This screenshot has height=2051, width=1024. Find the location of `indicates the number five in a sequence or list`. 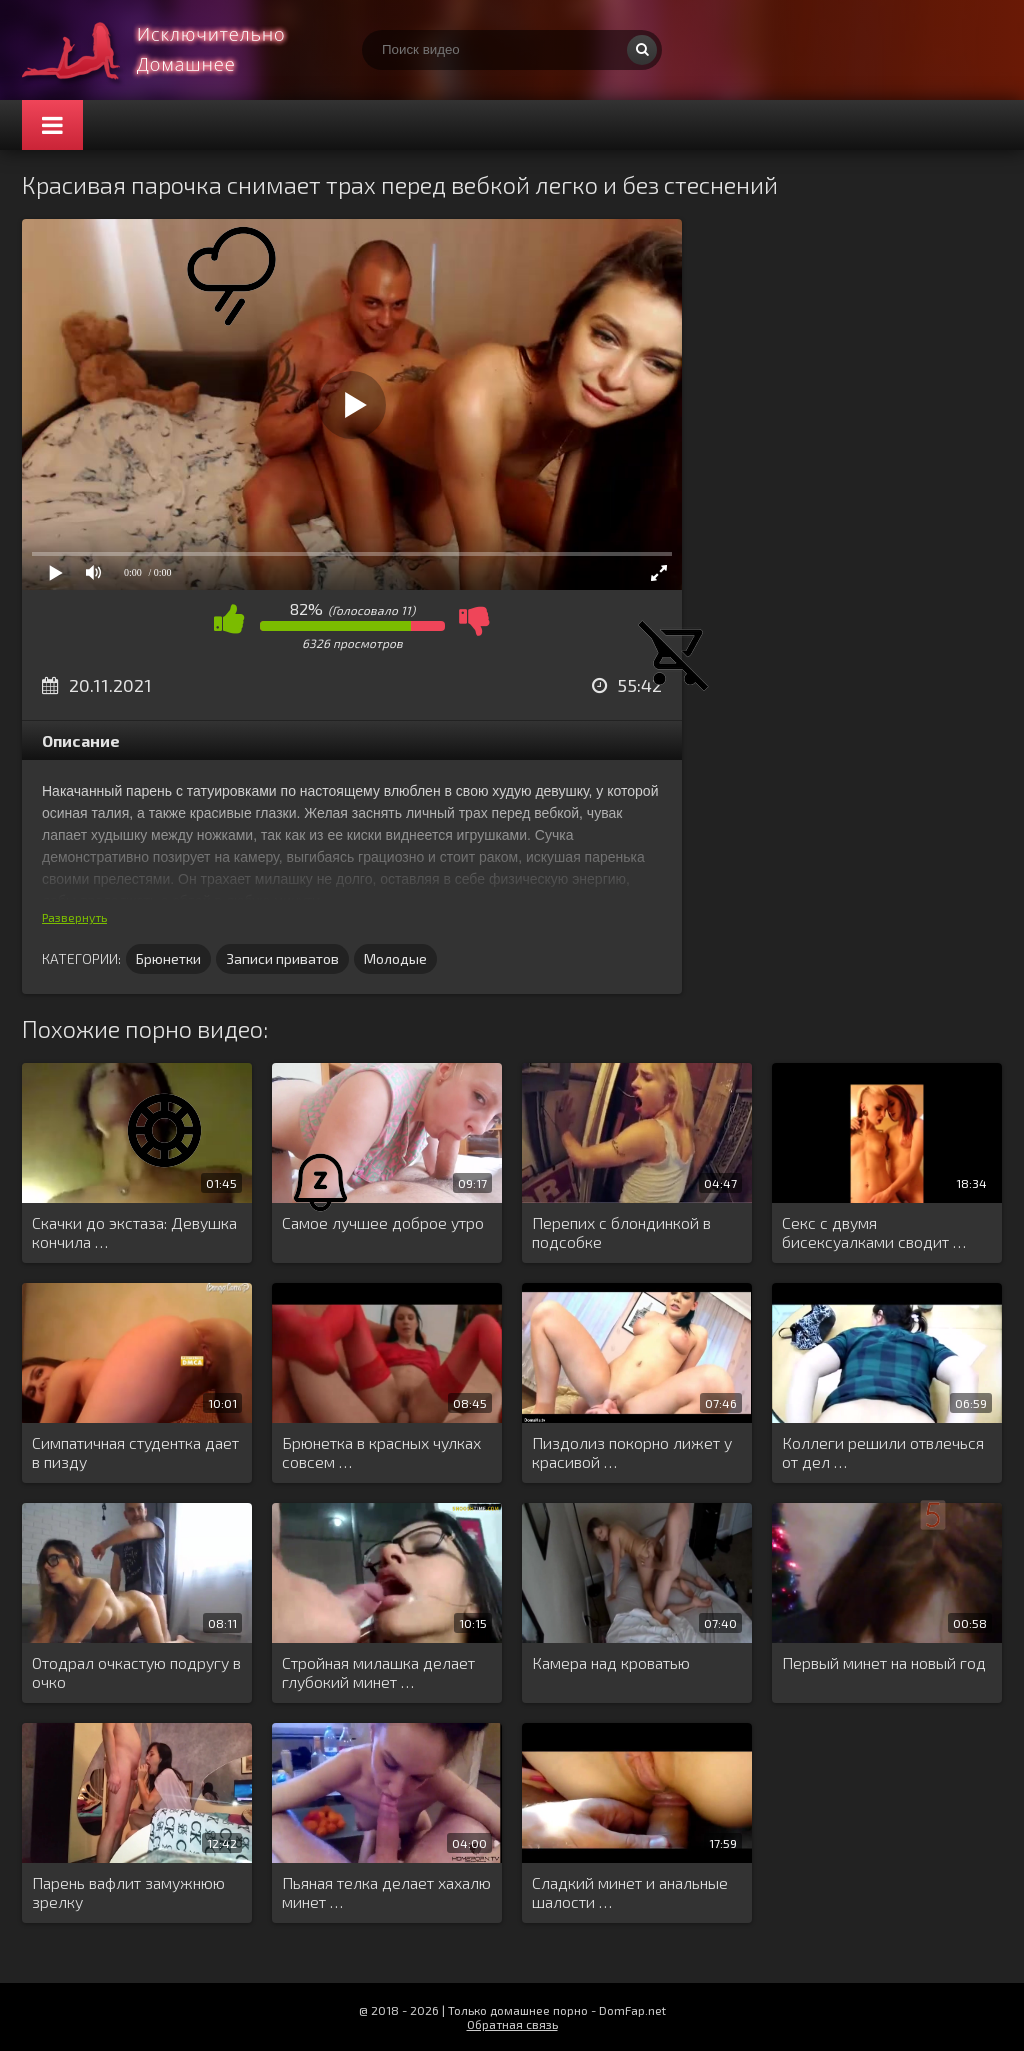

indicates the number five in a sequence or list is located at coordinates (933, 1515).